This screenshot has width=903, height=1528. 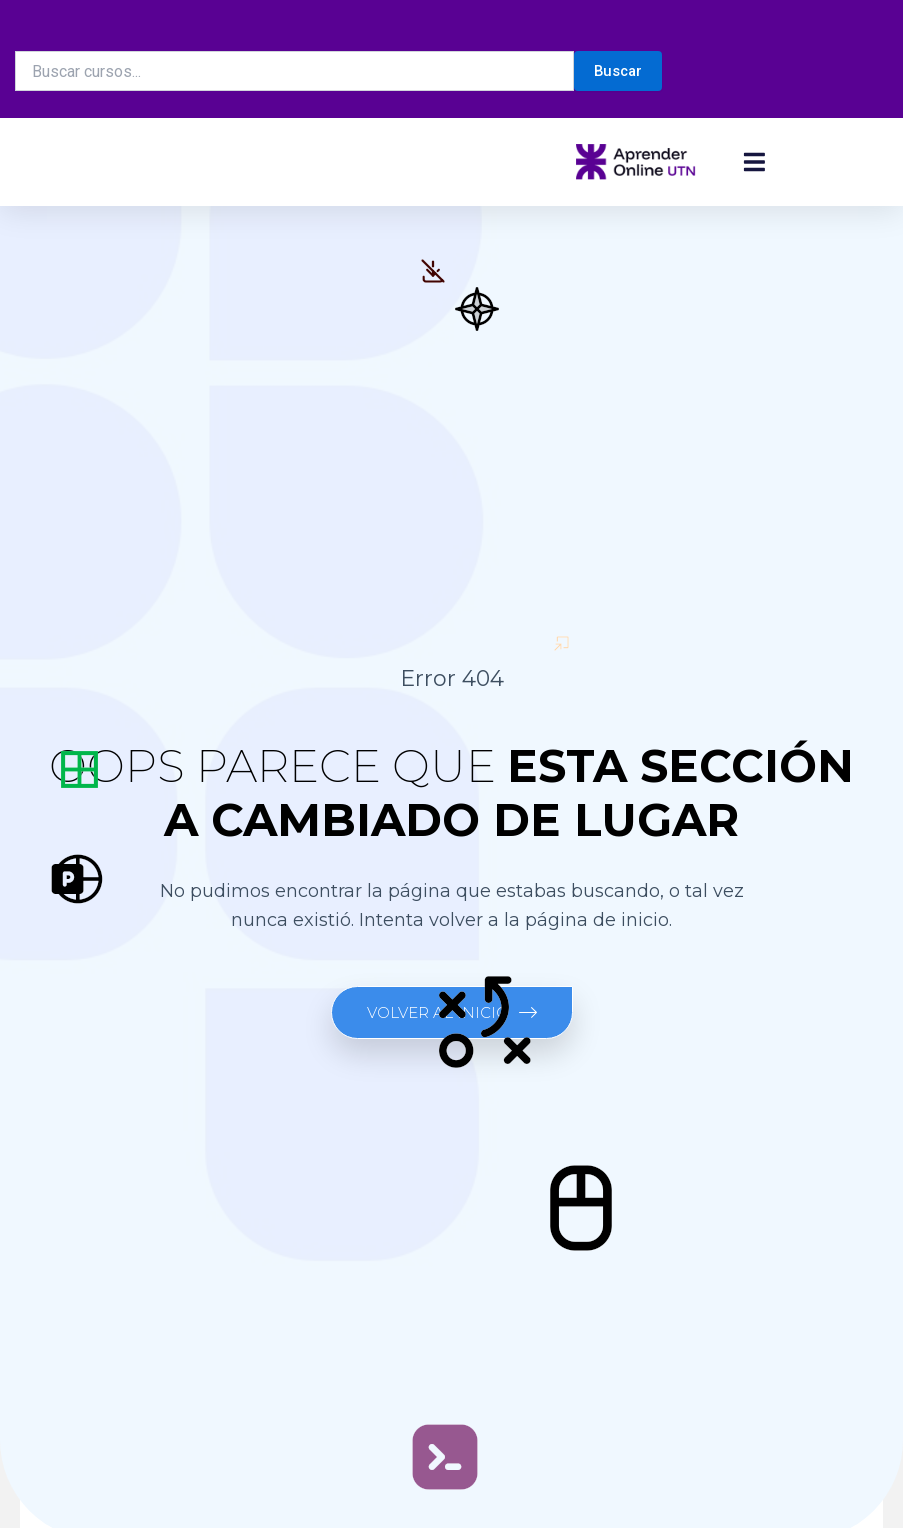 What do you see at coordinates (445, 1457) in the screenshot?
I see `tabler icons brand logo` at bounding box center [445, 1457].